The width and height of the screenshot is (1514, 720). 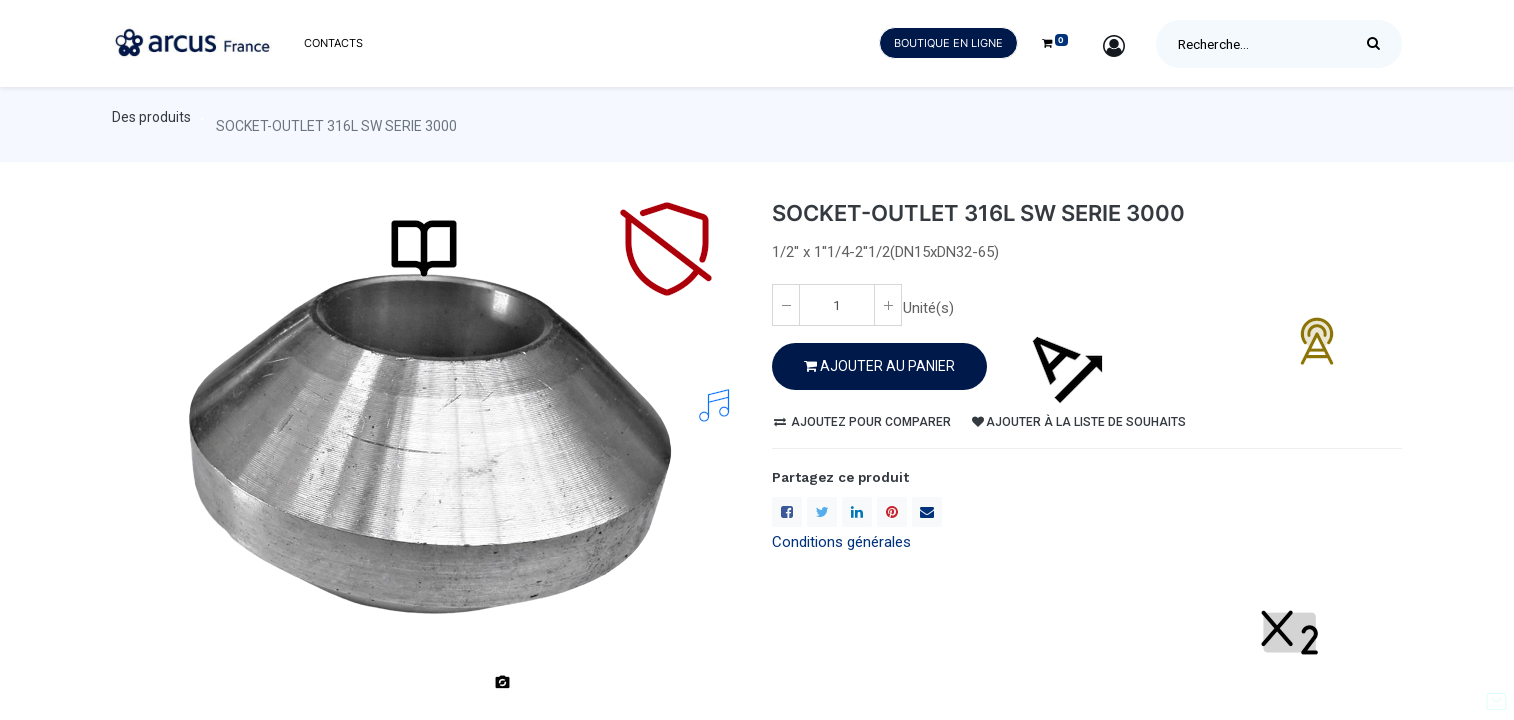 I want to click on open reading mode or e-reader, so click(x=424, y=244).